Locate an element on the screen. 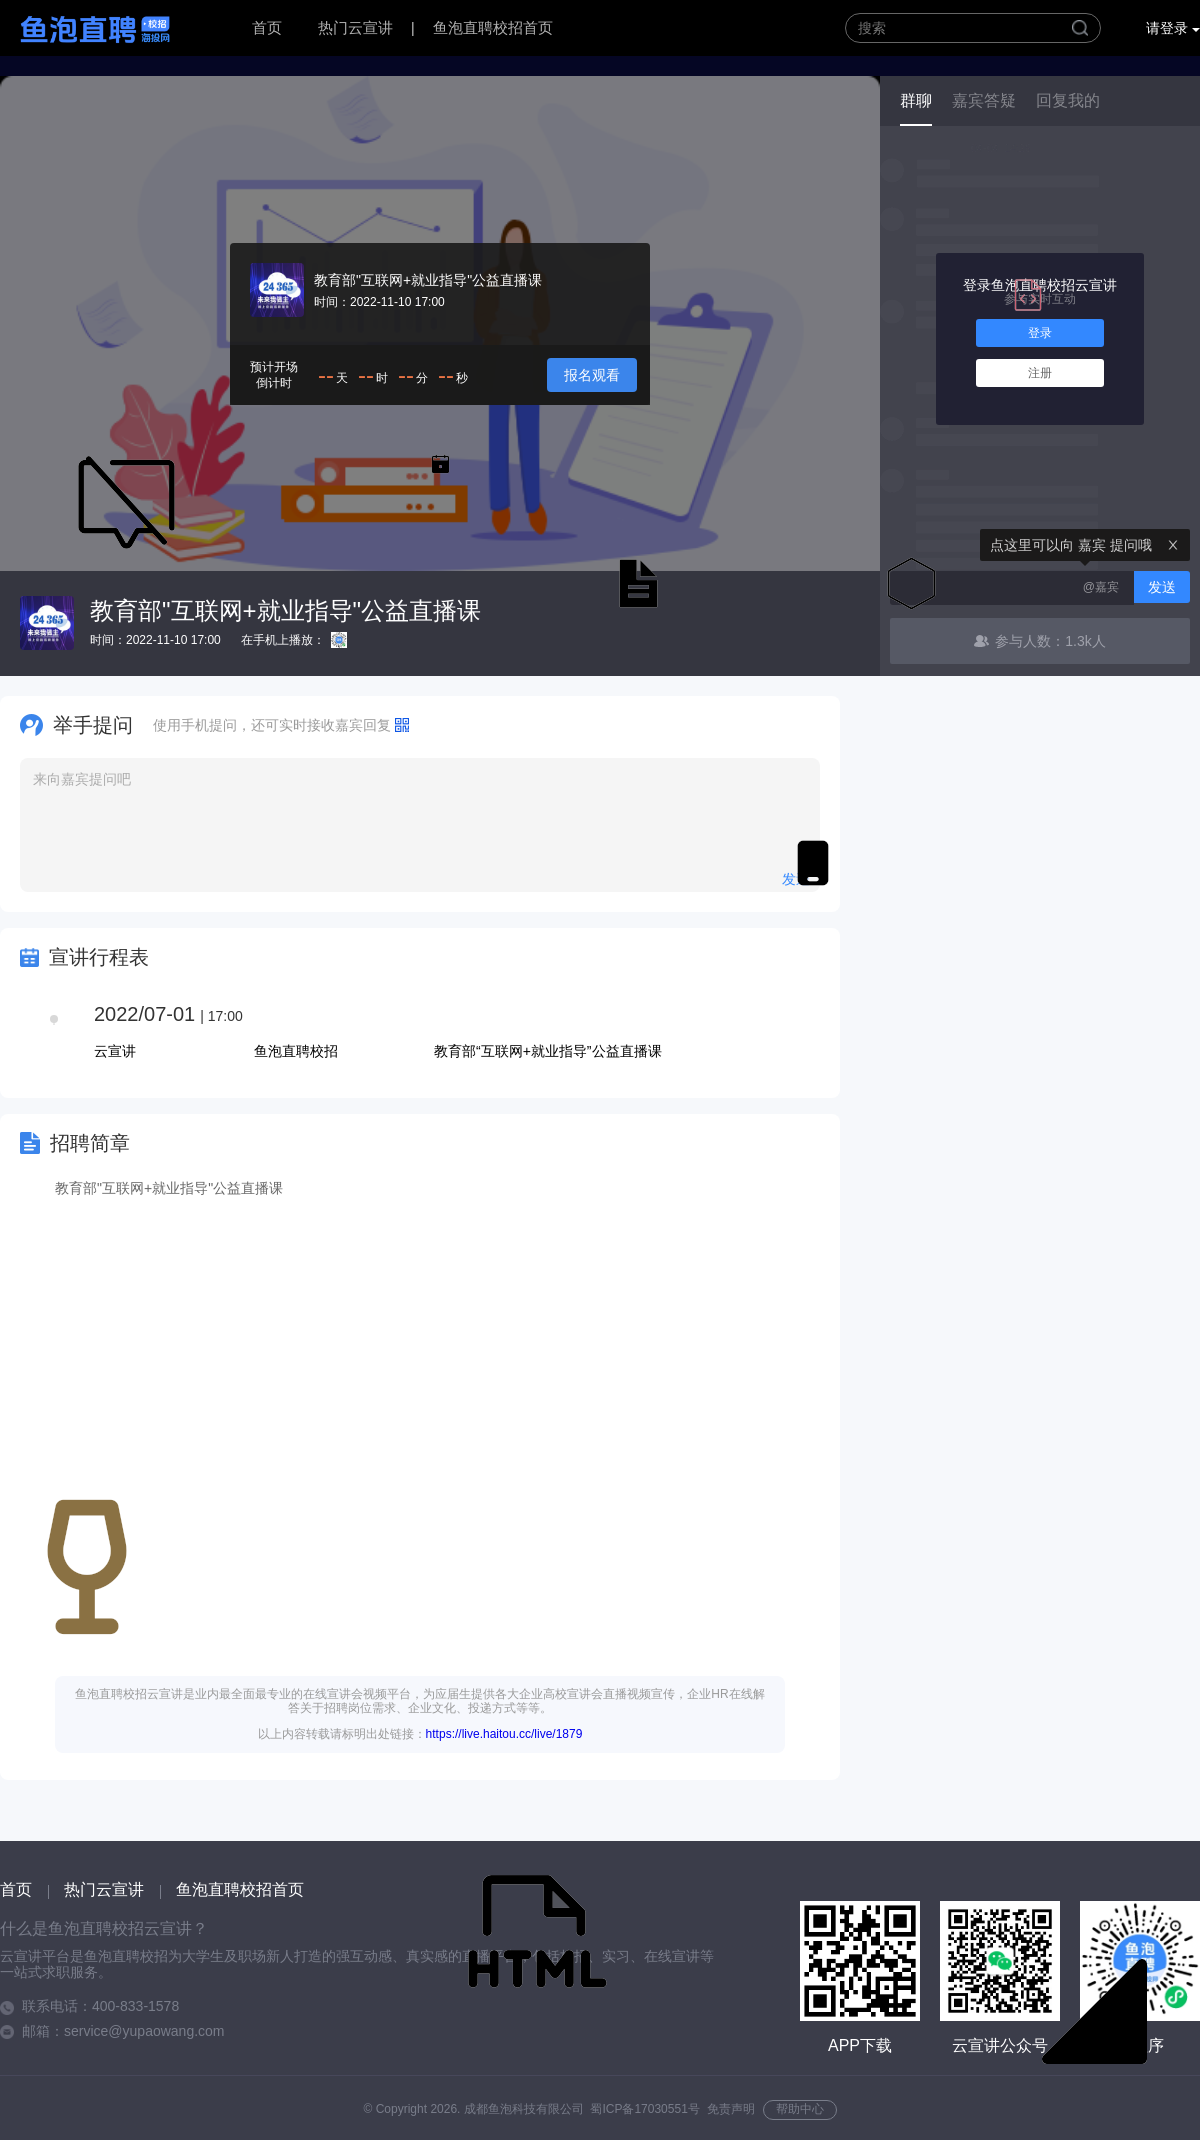 The height and width of the screenshot is (2140, 1200). view or open an HTML file is located at coordinates (534, 1936).